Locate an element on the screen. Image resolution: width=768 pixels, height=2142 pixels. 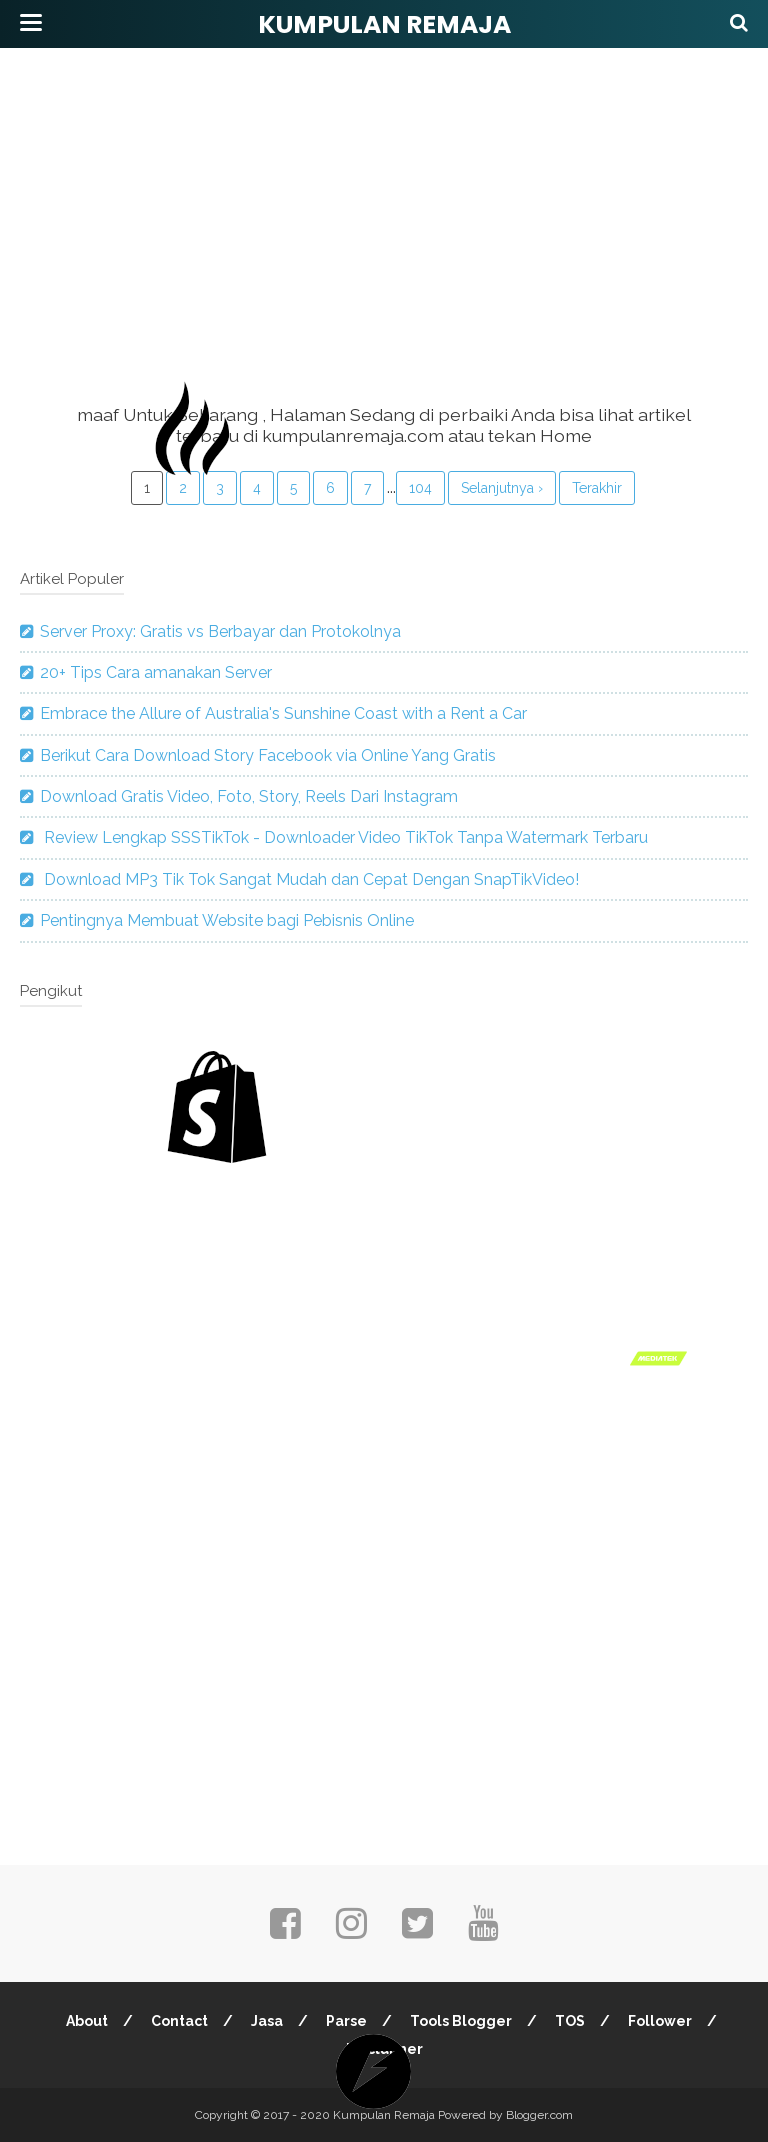
indicates hot or trending content is located at coordinates (193, 430).